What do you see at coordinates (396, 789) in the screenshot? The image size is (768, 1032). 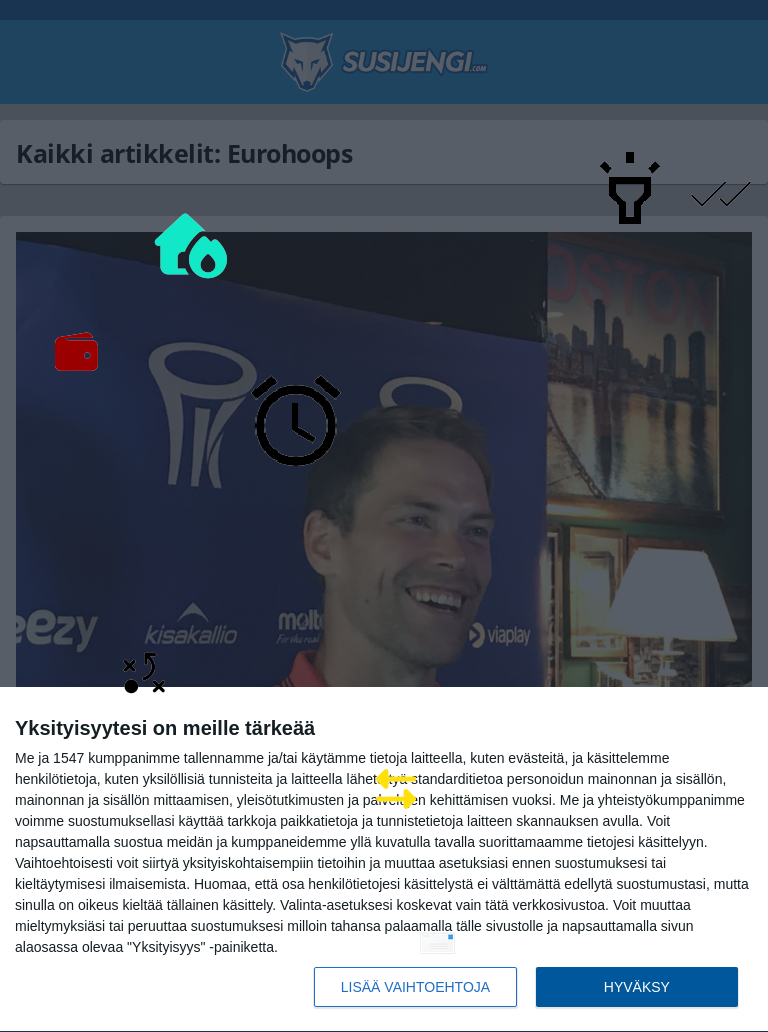 I see `swap or exchange items` at bounding box center [396, 789].